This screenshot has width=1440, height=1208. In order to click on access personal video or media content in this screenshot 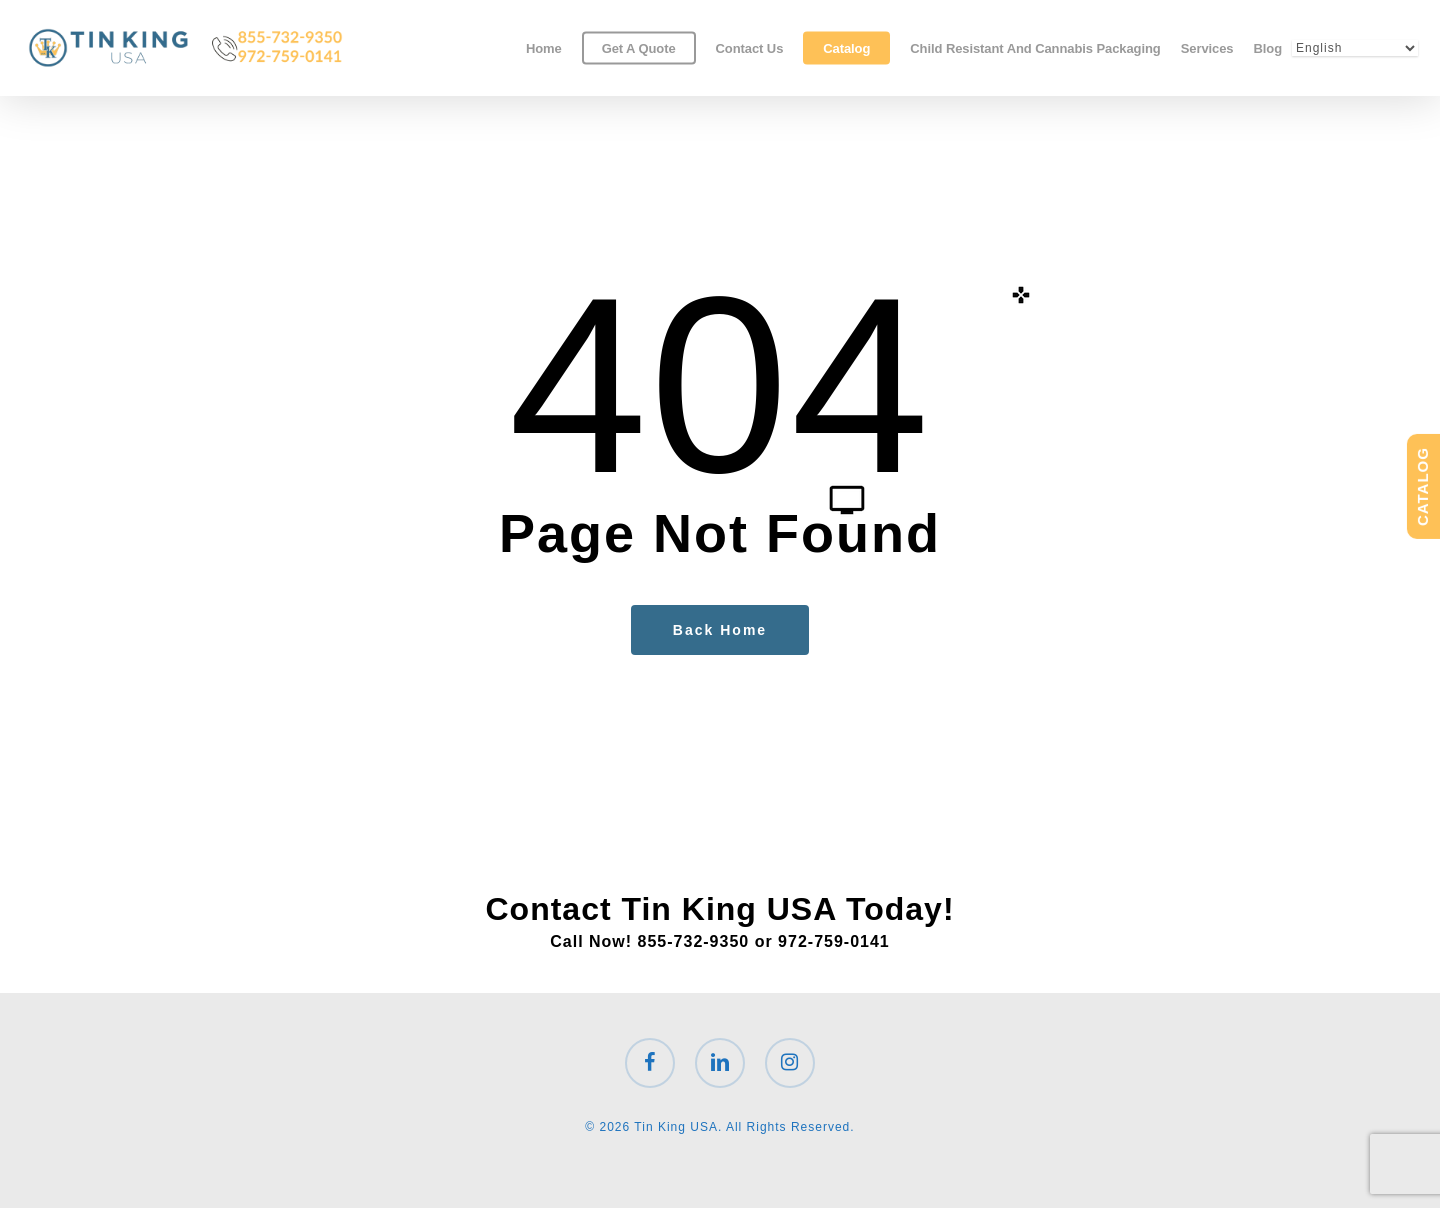, I will do `click(847, 500)`.